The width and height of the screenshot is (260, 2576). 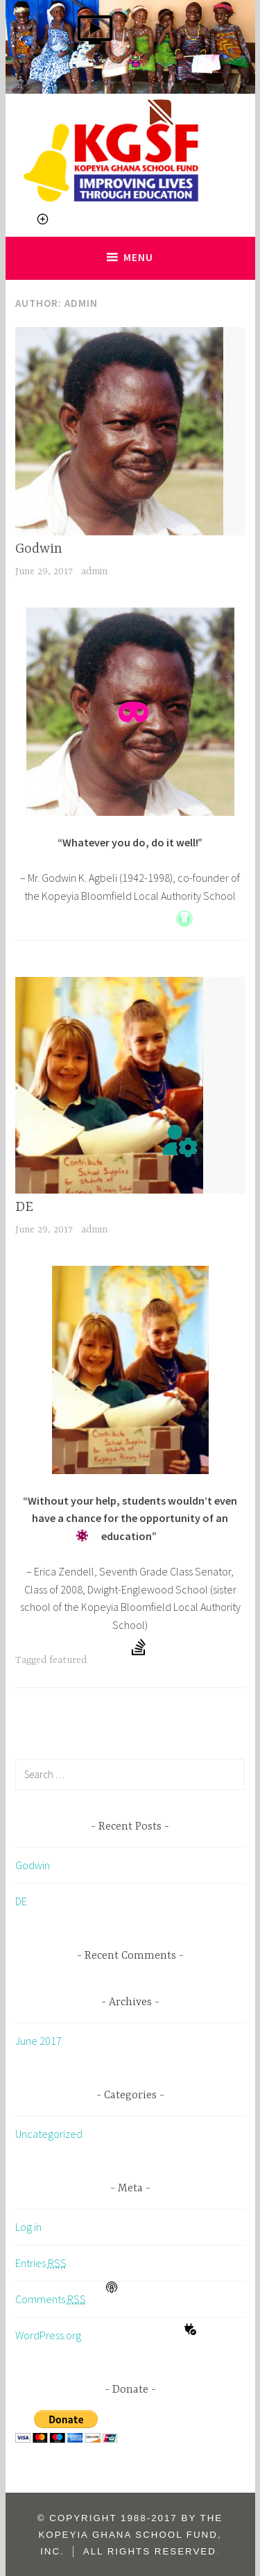 I want to click on access user settings or preferences, so click(x=178, y=1139).